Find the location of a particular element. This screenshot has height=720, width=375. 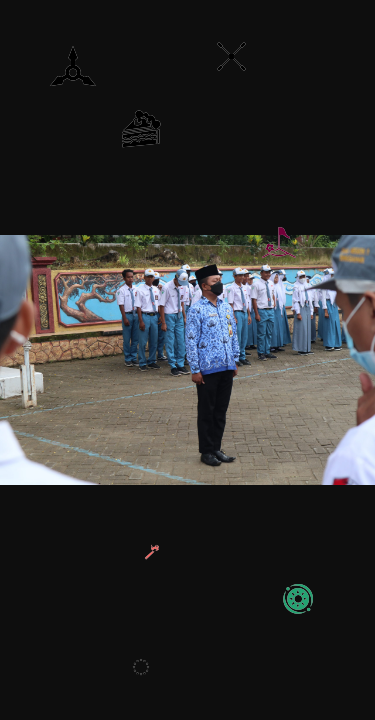

indicates a corner kick in a soccer/football game is located at coordinates (279, 243).